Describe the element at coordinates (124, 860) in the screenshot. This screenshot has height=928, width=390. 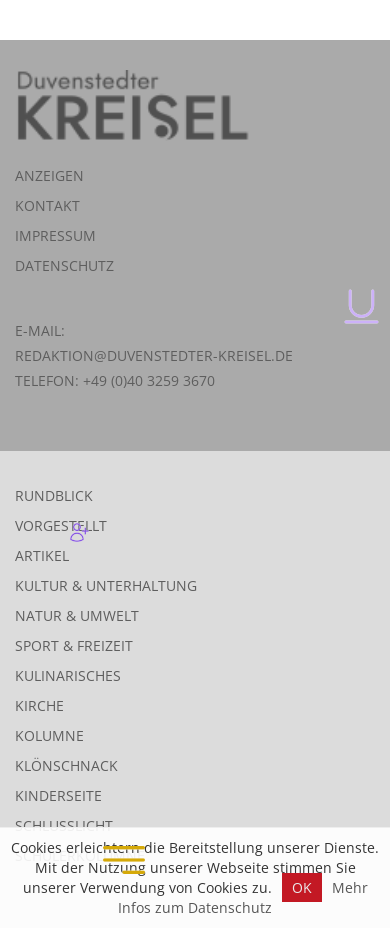
I see `open navigation menu` at that location.